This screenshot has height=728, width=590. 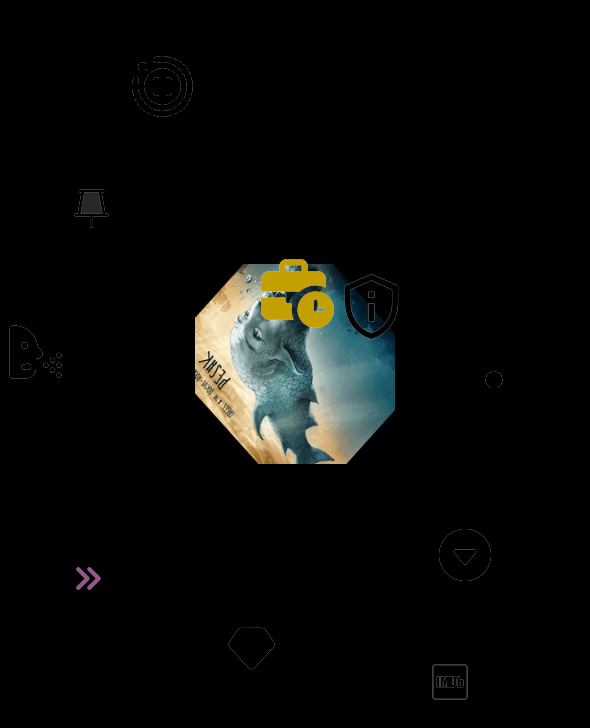 What do you see at coordinates (371, 306) in the screenshot?
I see `view privacy policy or security information` at bounding box center [371, 306].